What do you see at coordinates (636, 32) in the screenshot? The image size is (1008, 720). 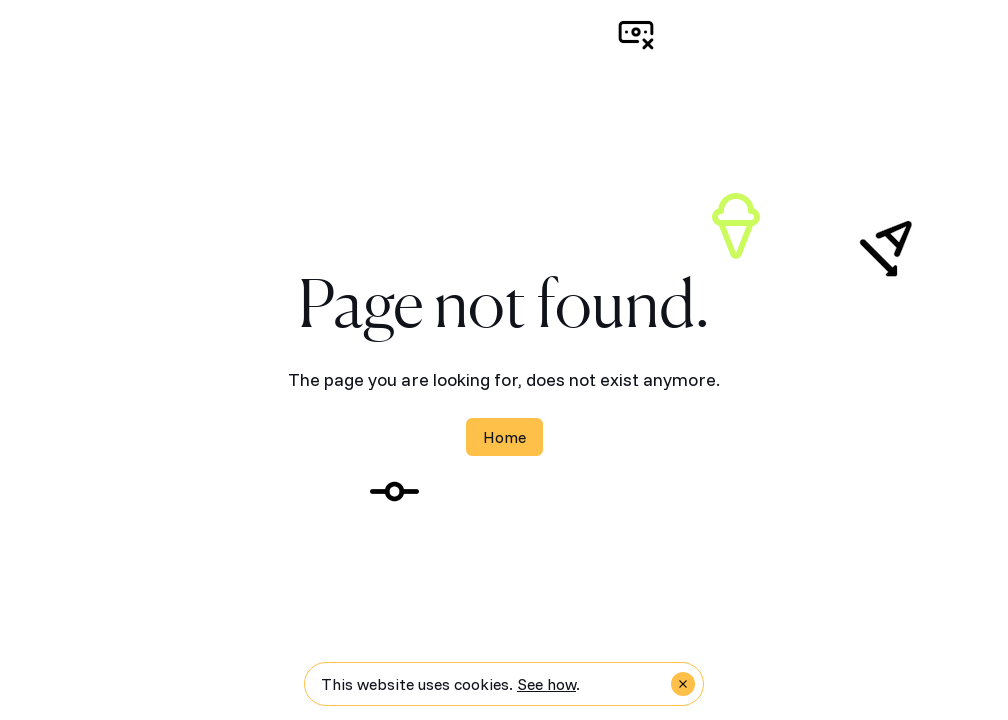 I see `payment declined or failed` at bounding box center [636, 32].